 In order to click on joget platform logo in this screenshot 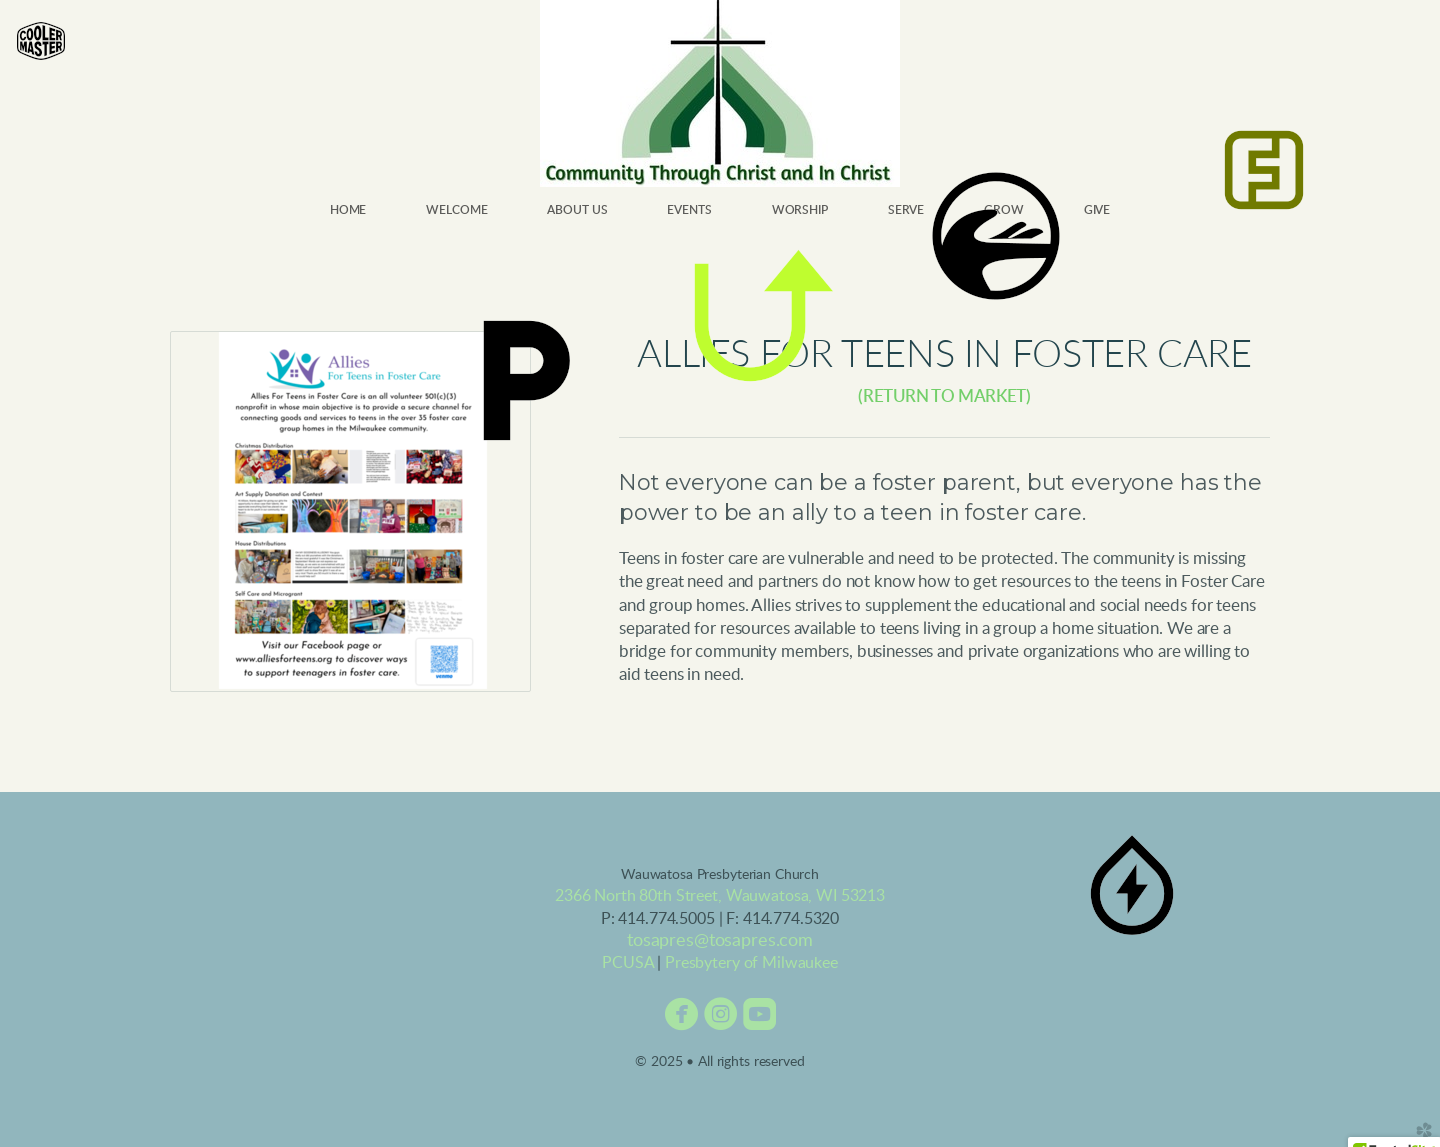, I will do `click(996, 236)`.